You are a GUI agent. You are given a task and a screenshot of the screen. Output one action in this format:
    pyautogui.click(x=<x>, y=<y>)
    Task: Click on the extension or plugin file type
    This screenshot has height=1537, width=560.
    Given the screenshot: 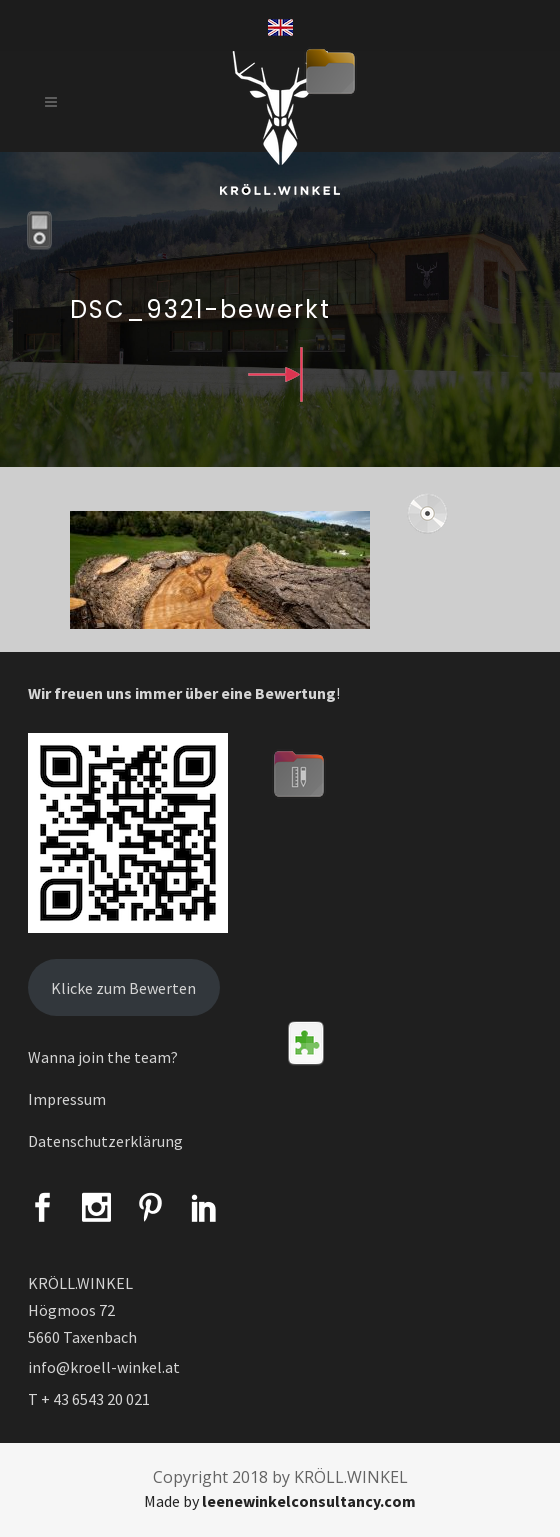 What is the action you would take?
    pyautogui.click(x=306, y=1043)
    